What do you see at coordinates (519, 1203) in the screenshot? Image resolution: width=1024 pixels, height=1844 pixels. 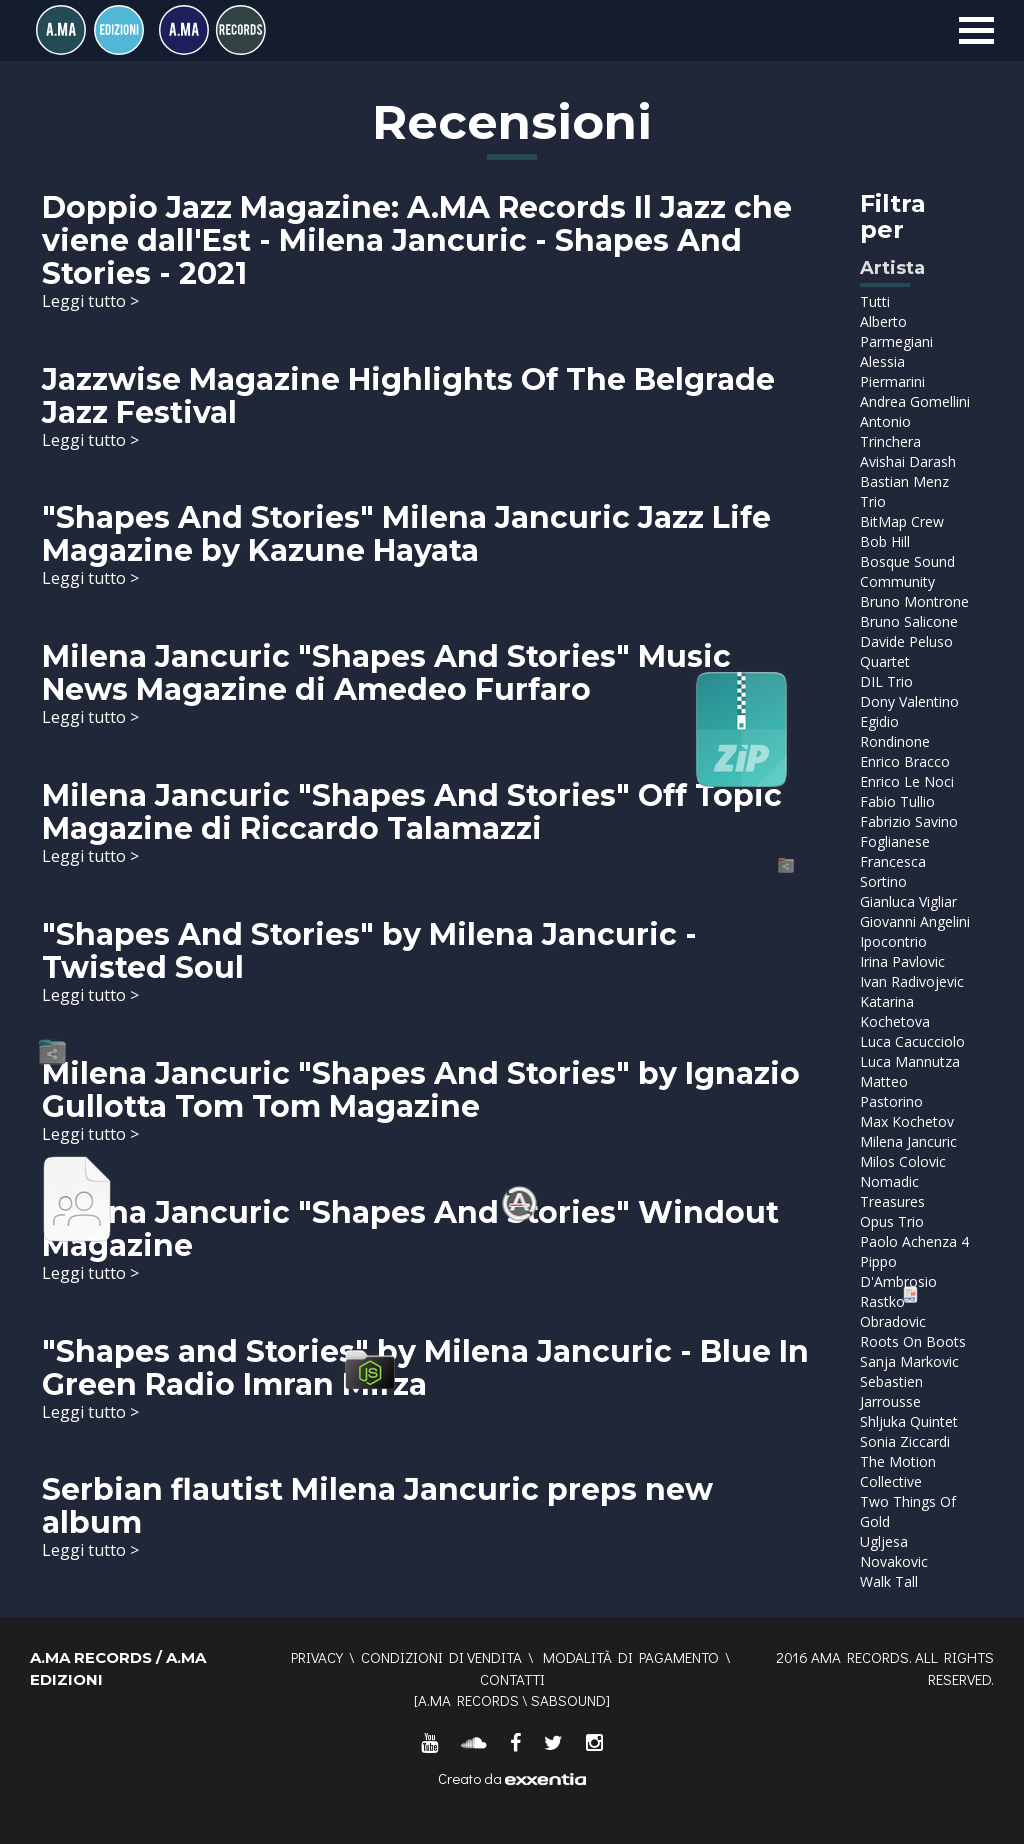 I see `check for system software updates` at bounding box center [519, 1203].